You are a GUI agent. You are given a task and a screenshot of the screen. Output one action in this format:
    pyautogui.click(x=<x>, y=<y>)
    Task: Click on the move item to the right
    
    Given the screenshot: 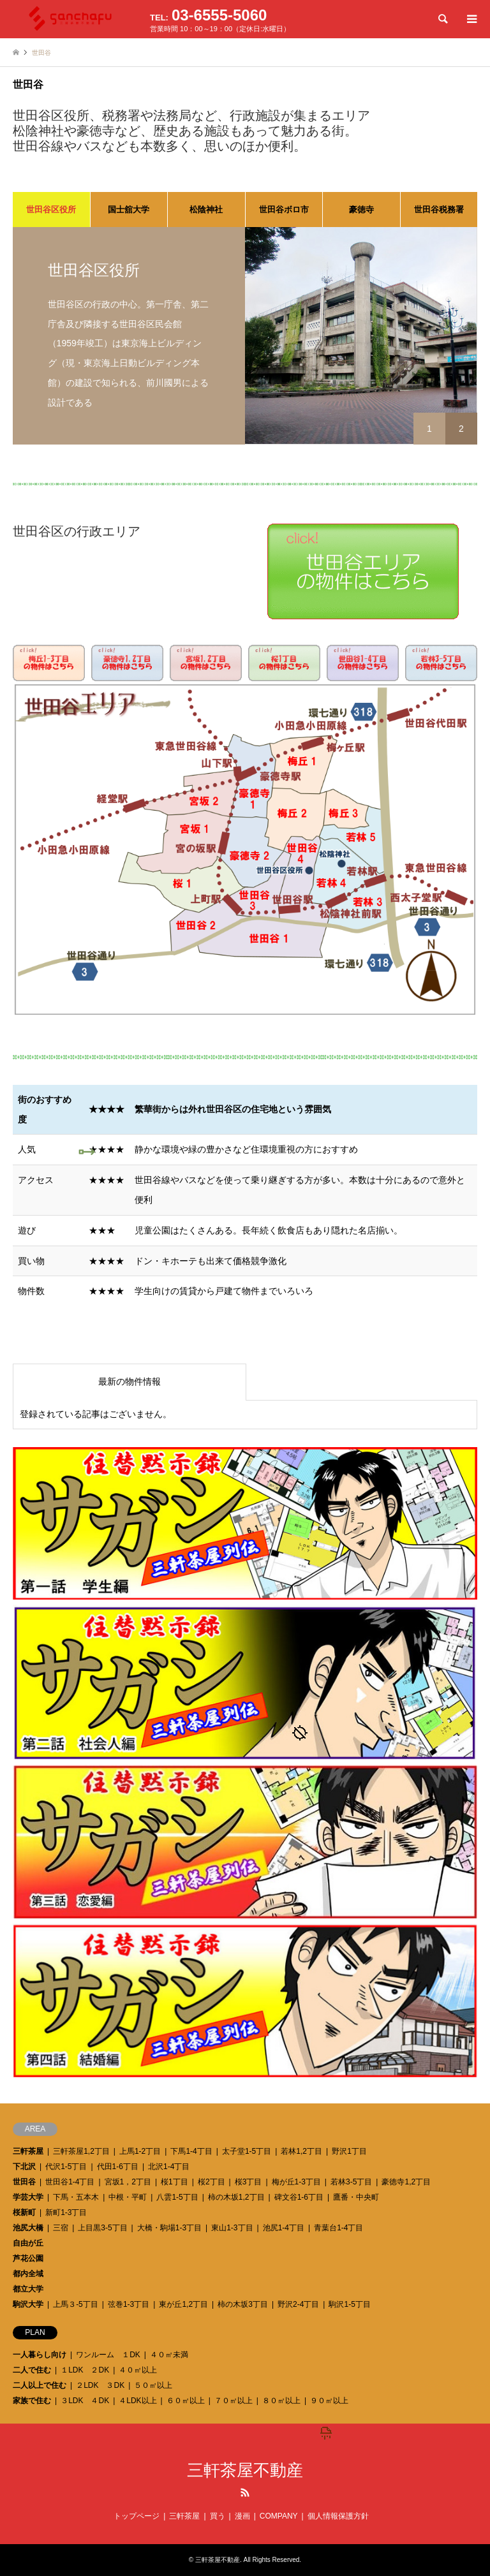 What is the action you would take?
    pyautogui.click(x=87, y=1152)
    